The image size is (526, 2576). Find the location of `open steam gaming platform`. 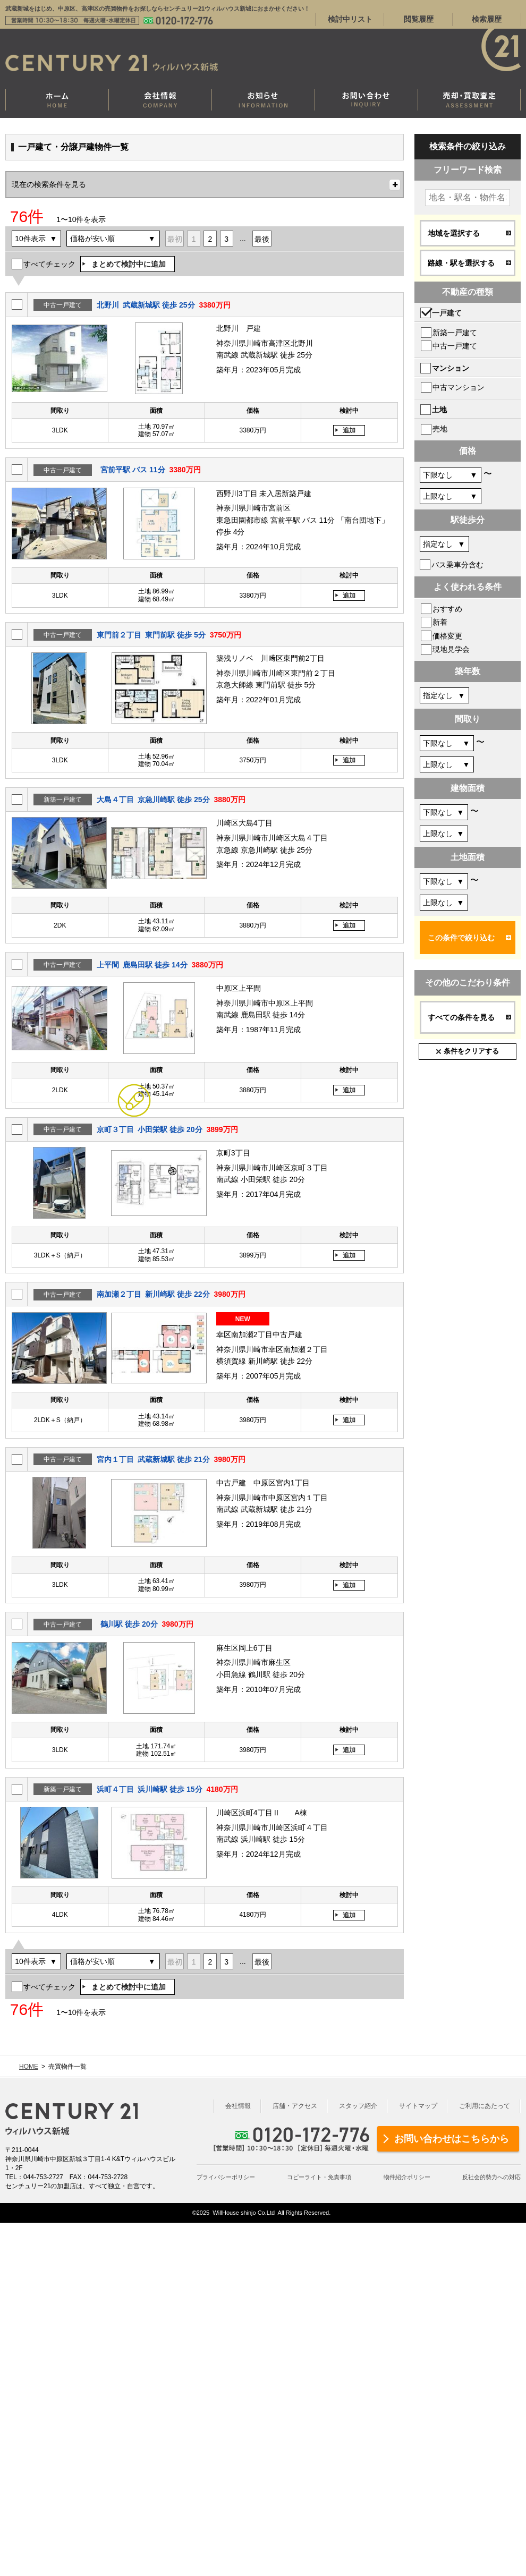

open steam gaming platform is located at coordinates (134, 1100).